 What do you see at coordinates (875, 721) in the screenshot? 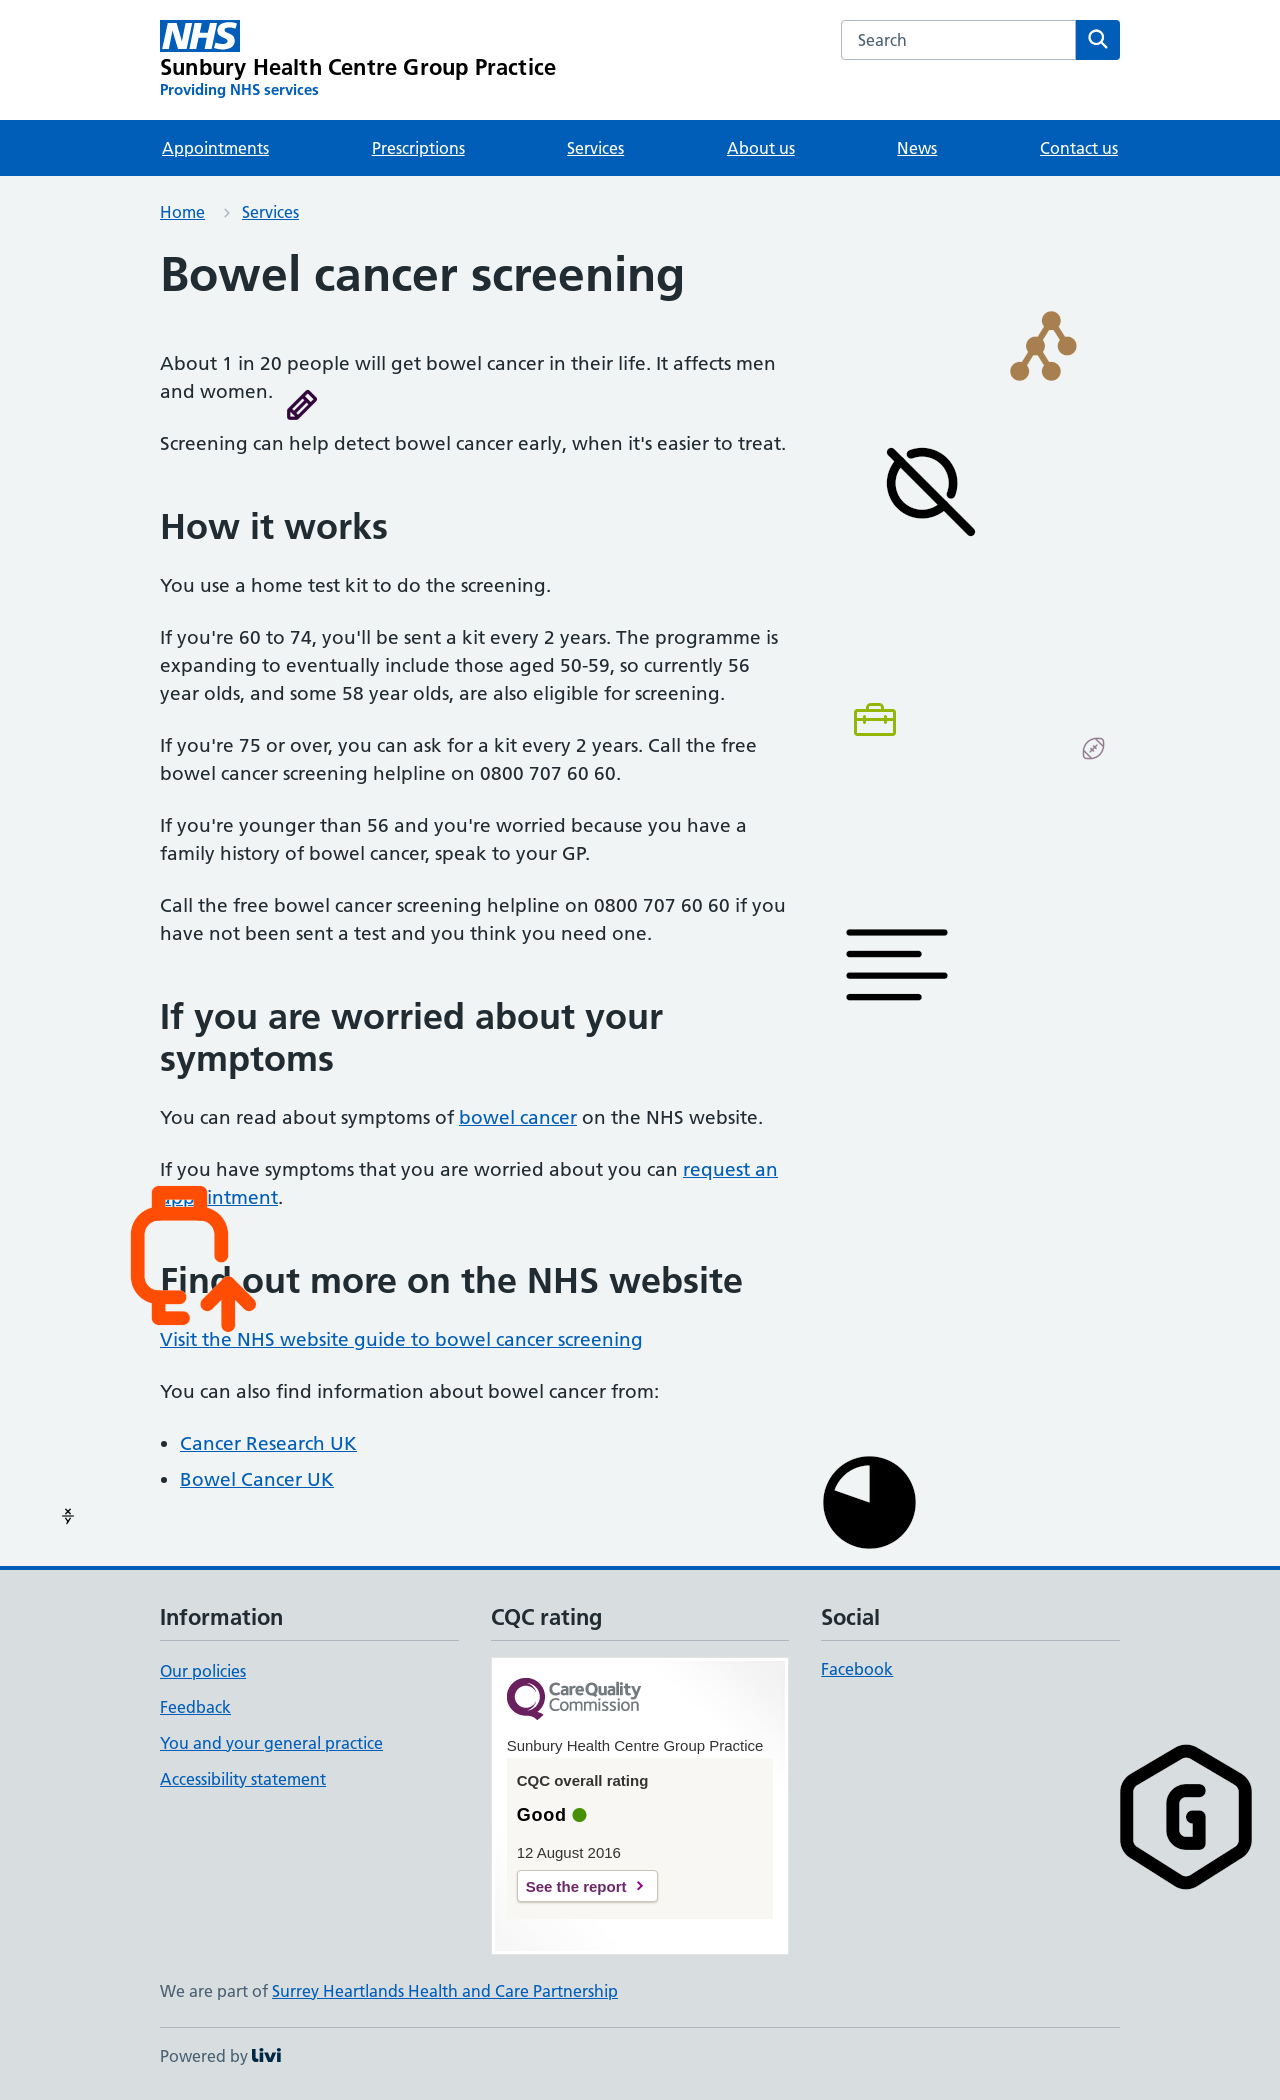
I see `access tools and utilities` at bounding box center [875, 721].